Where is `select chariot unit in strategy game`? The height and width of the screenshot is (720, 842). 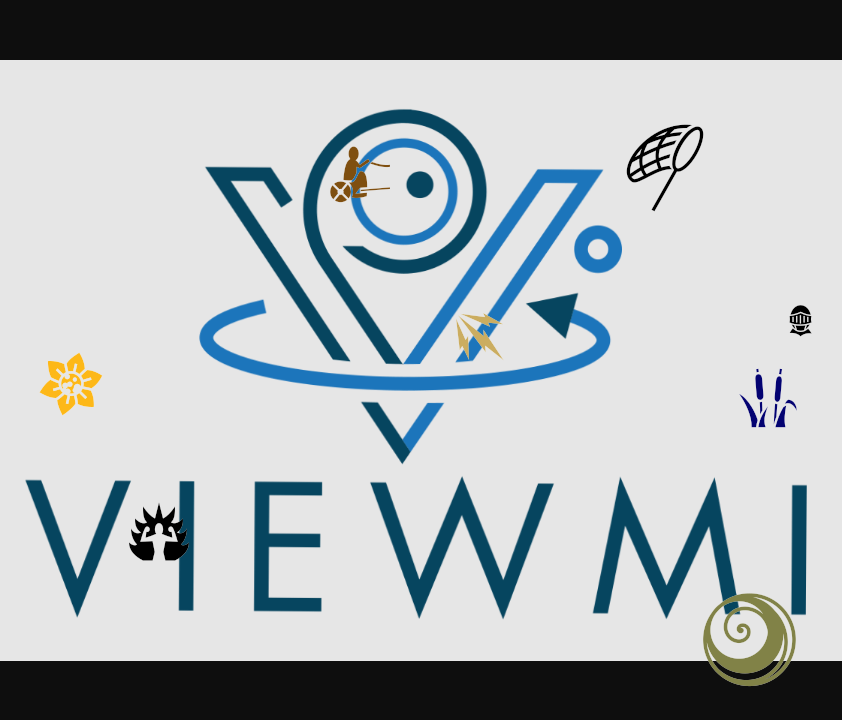
select chariot unit in strategy game is located at coordinates (359, 172).